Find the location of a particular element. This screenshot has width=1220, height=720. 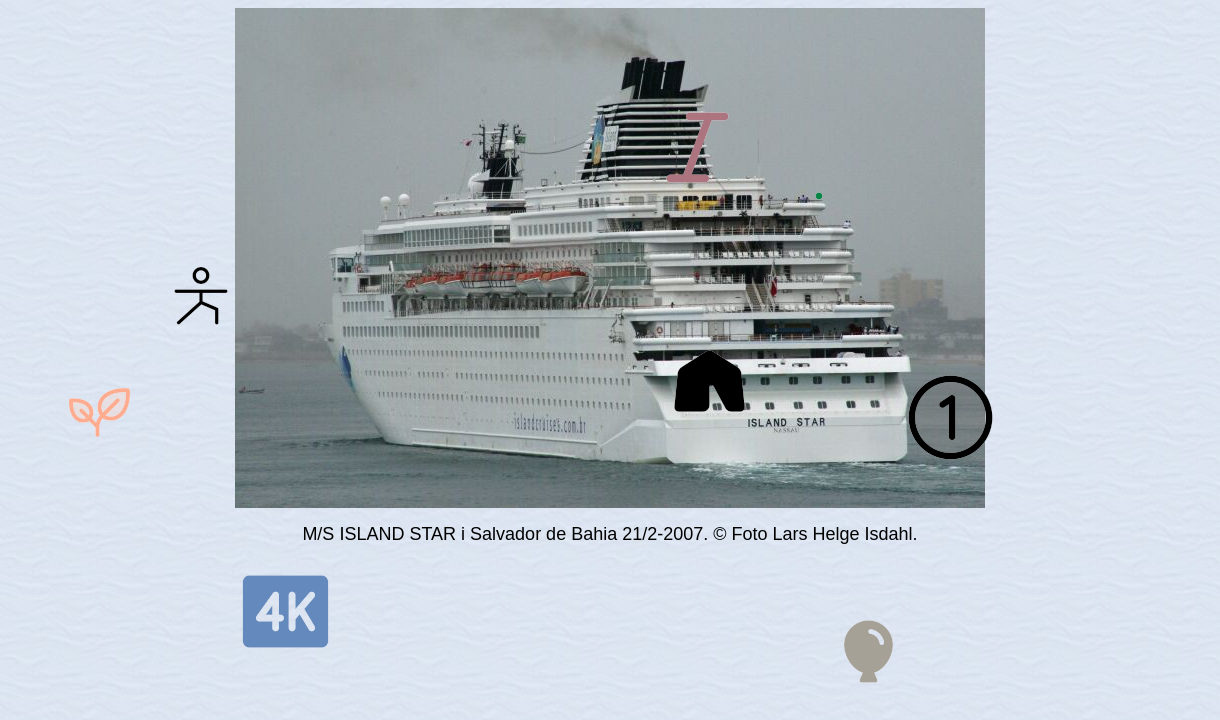

access tai chi or meditation exercises is located at coordinates (201, 298).